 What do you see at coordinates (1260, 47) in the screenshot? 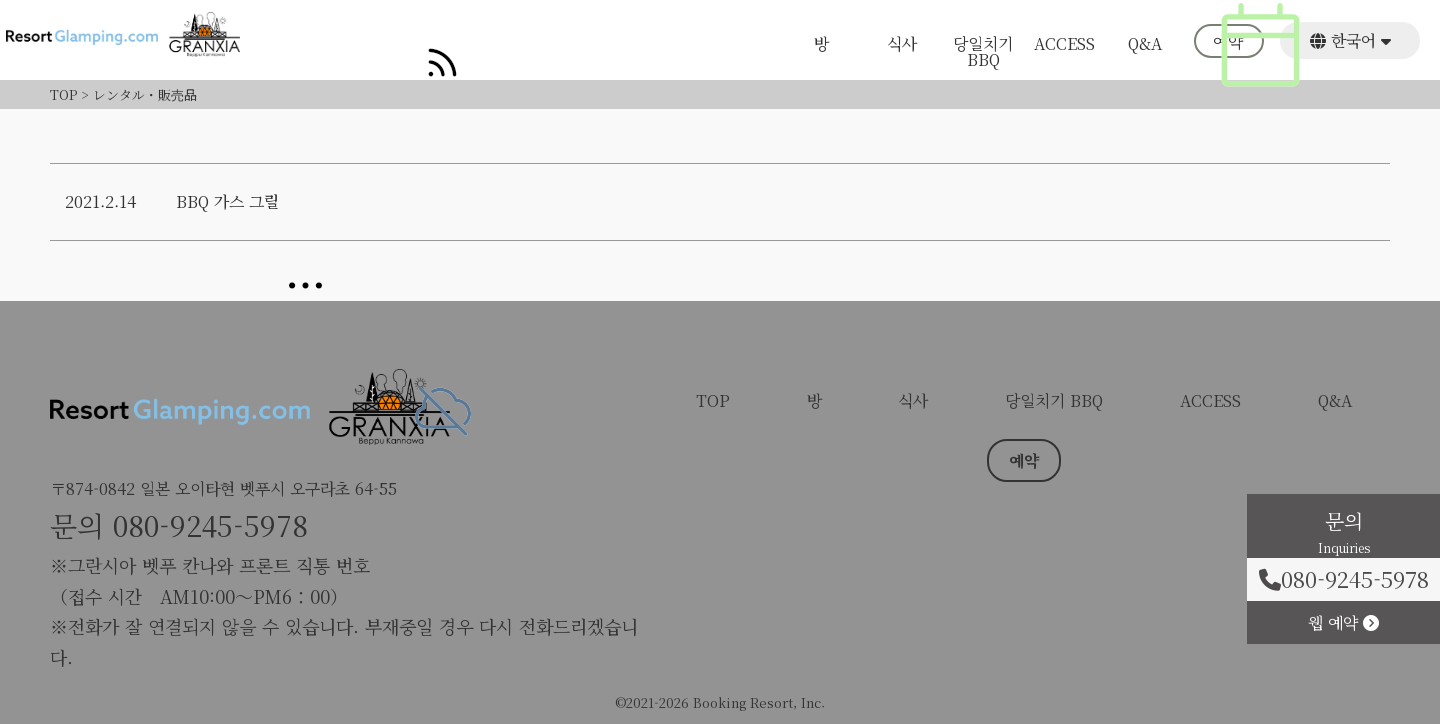
I see `view calendar or scheduled events` at bounding box center [1260, 47].